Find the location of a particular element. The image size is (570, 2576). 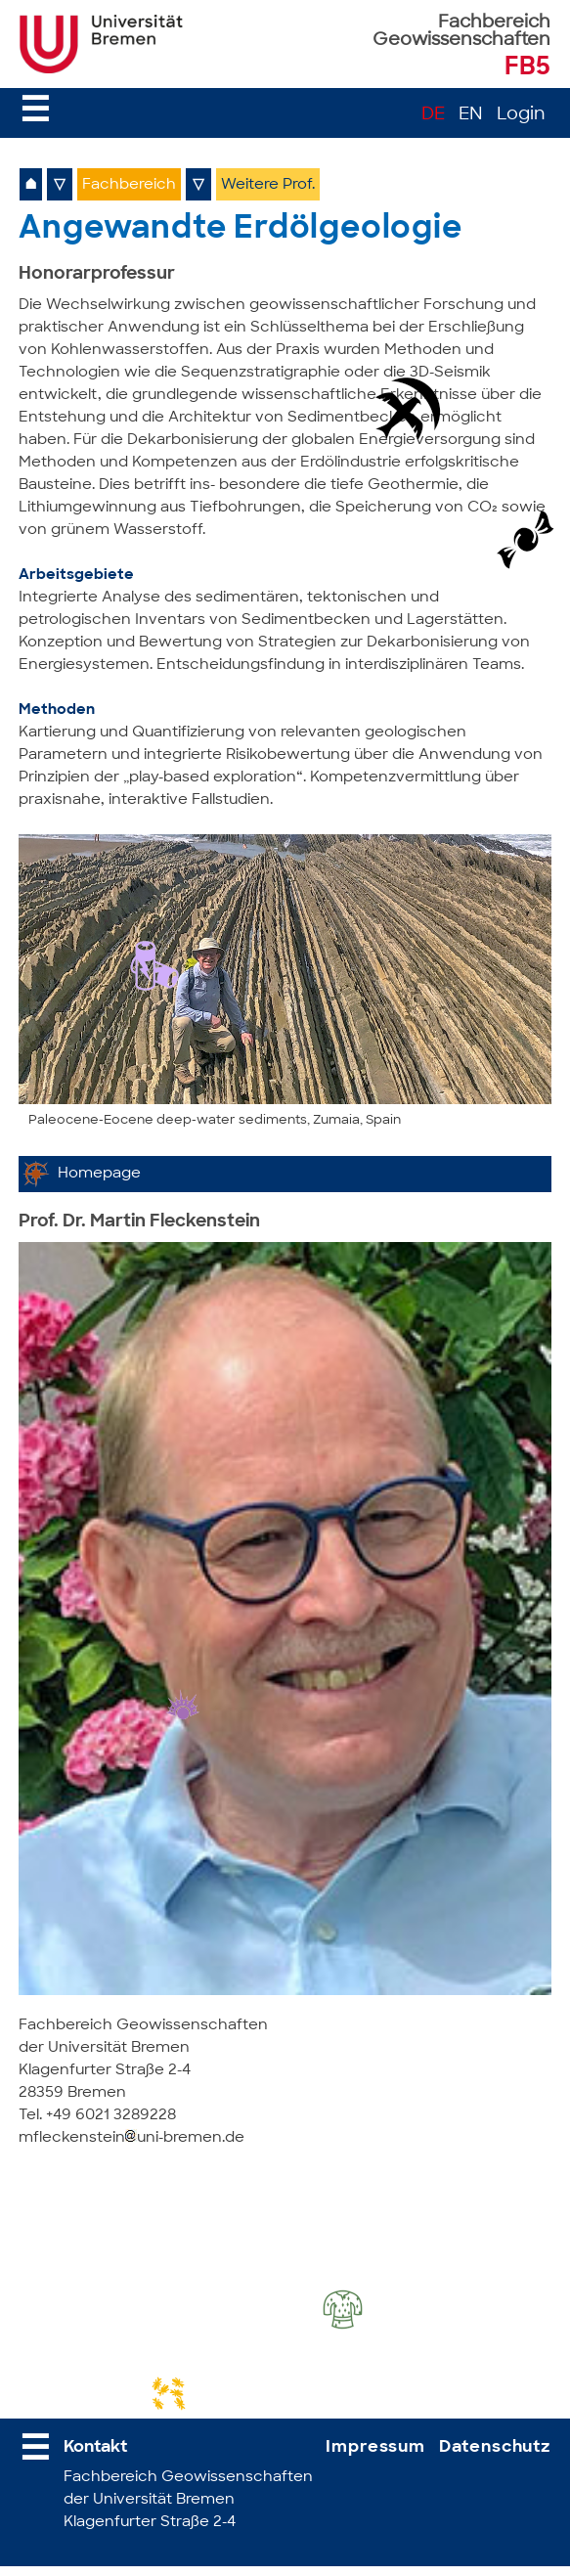

equip chainmail armor is located at coordinates (342, 2309).